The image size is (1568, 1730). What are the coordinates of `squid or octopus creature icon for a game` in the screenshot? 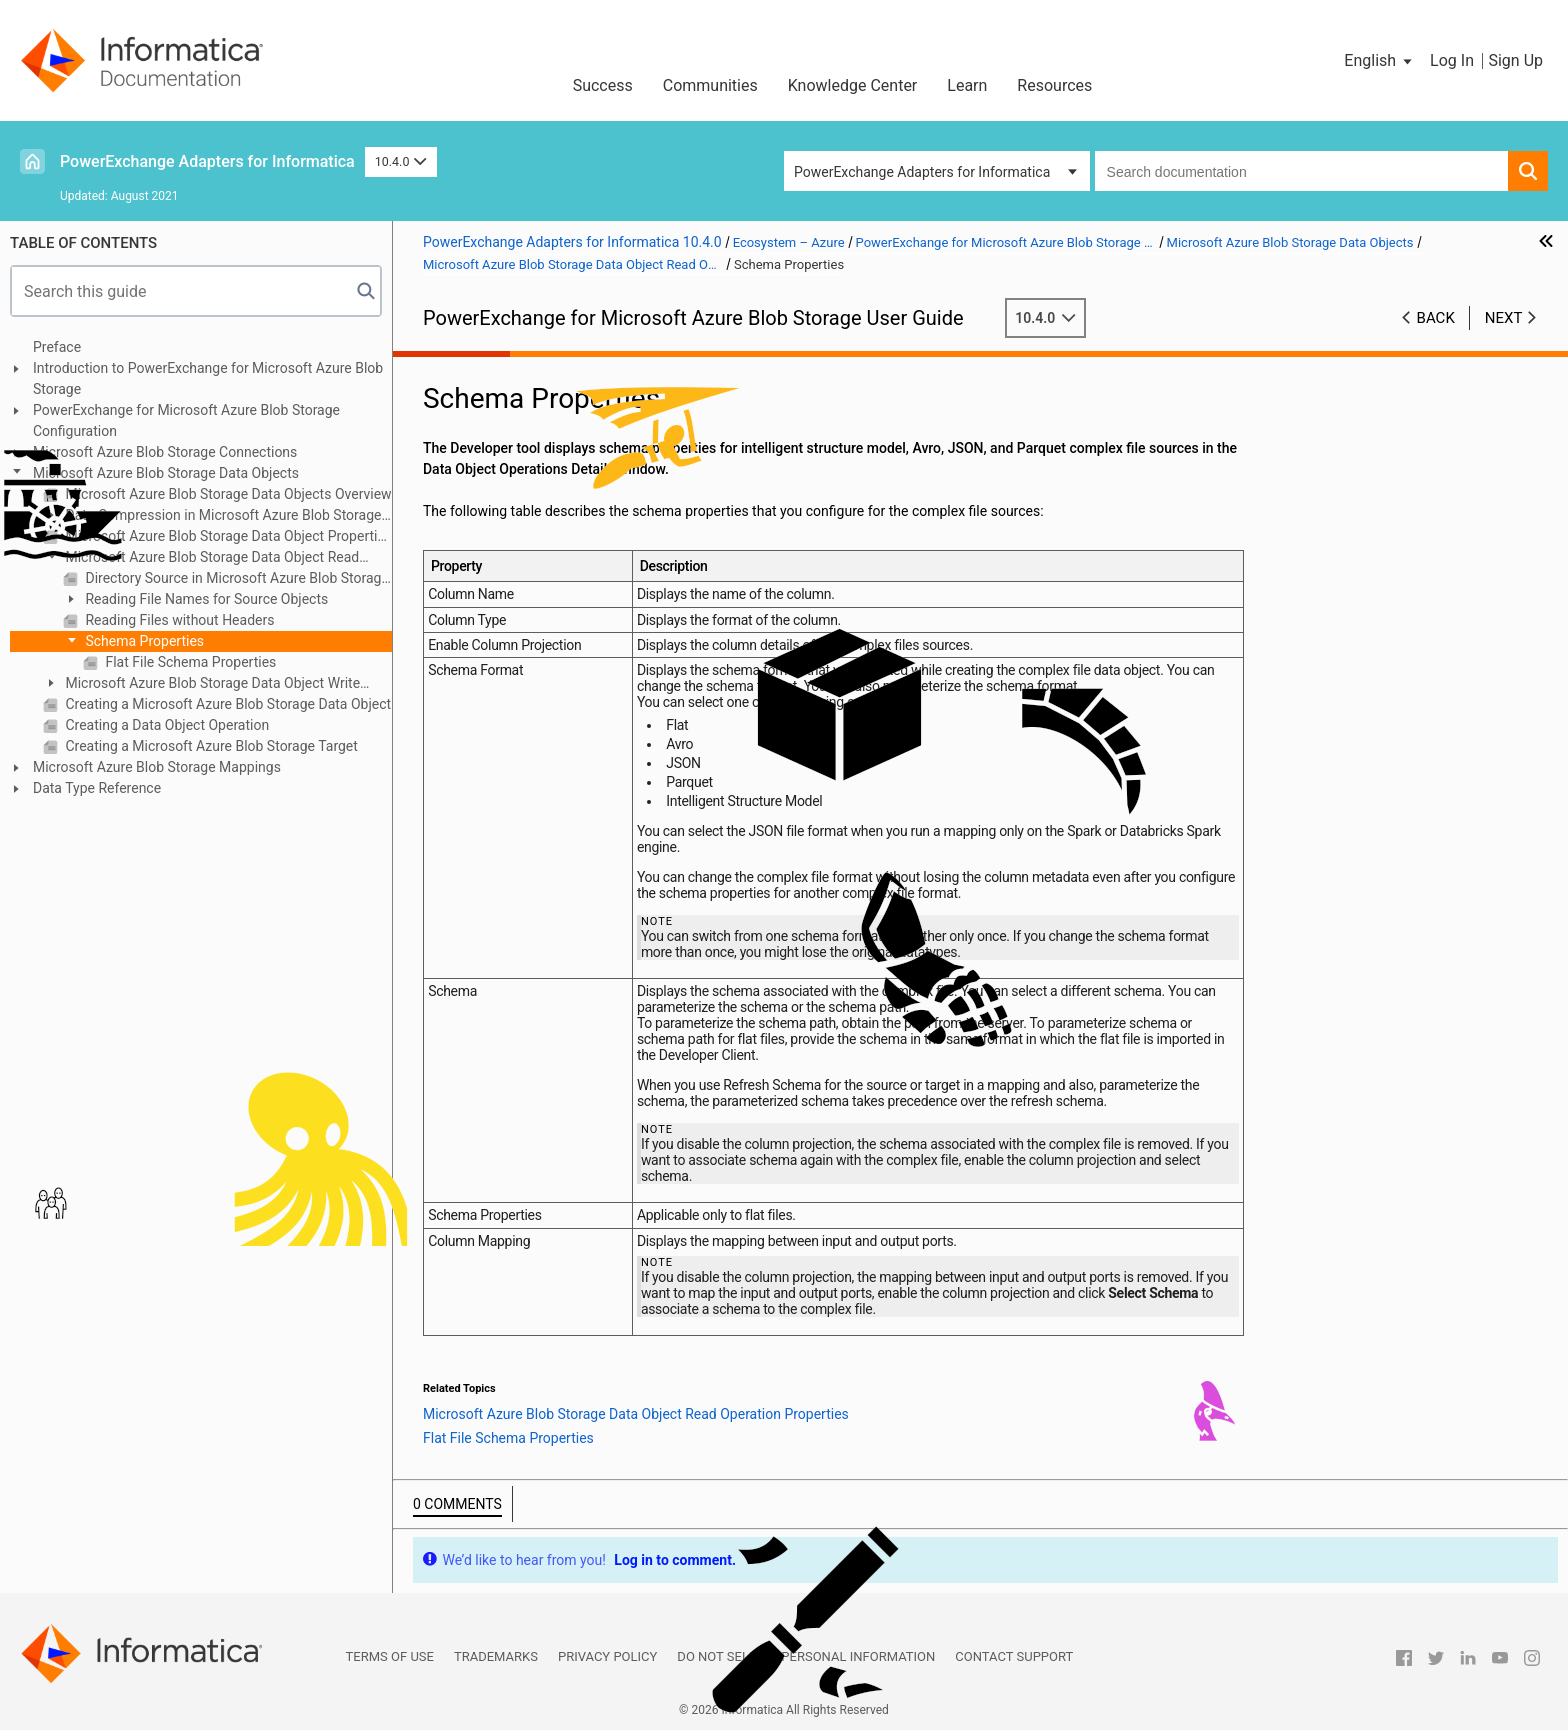 It's located at (321, 1159).